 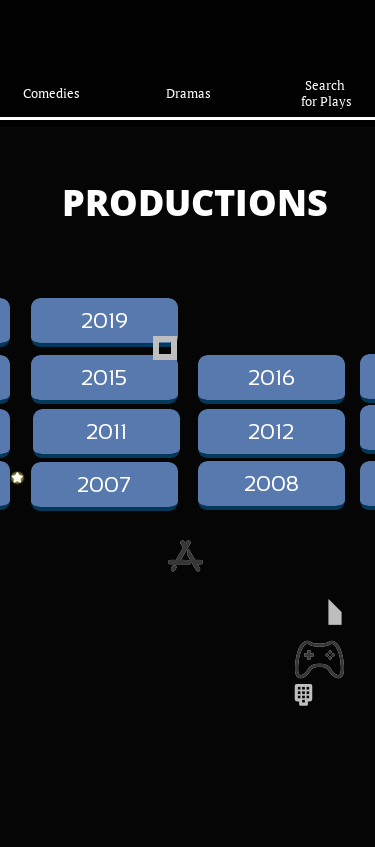 What do you see at coordinates (165, 348) in the screenshot?
I see `maximize the current window to full screen` at bounding box center [165, 348].